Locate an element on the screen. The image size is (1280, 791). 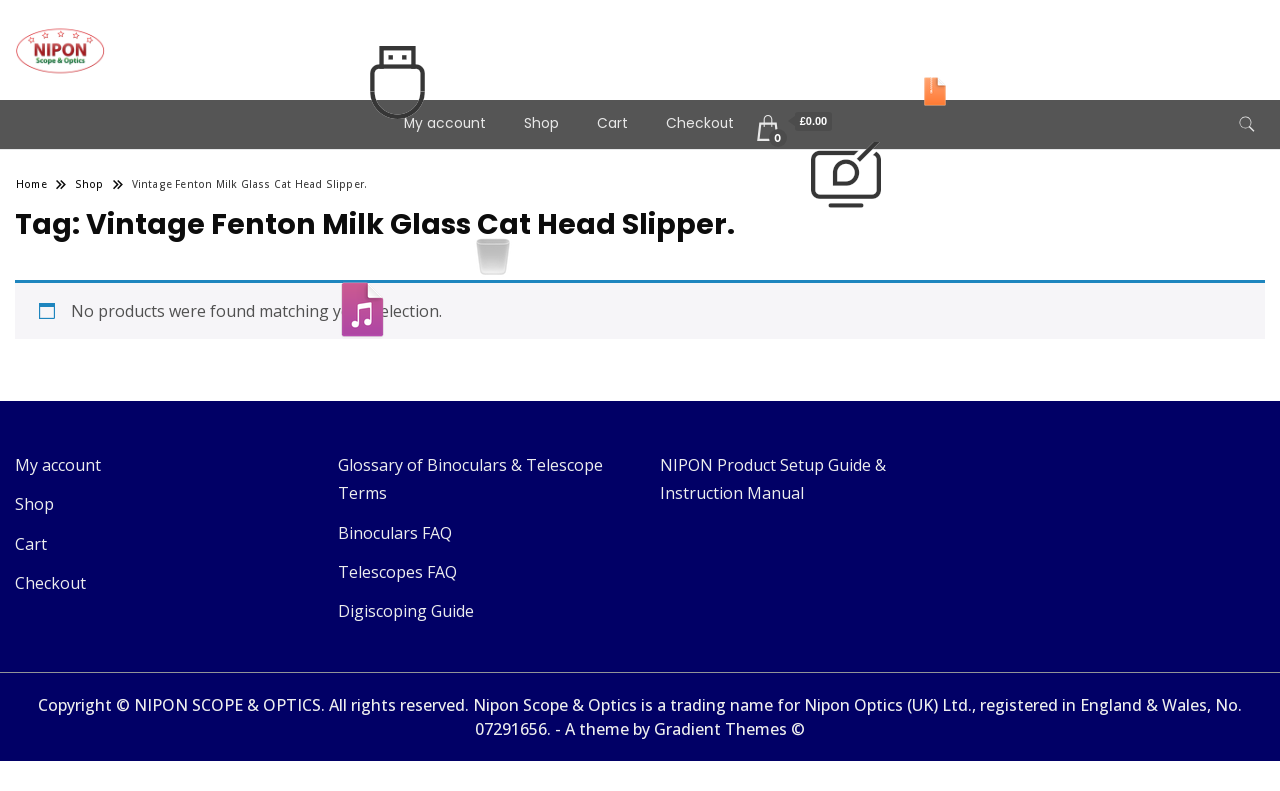
an ARJ compressed archive file is located at coordinates (935, 92).